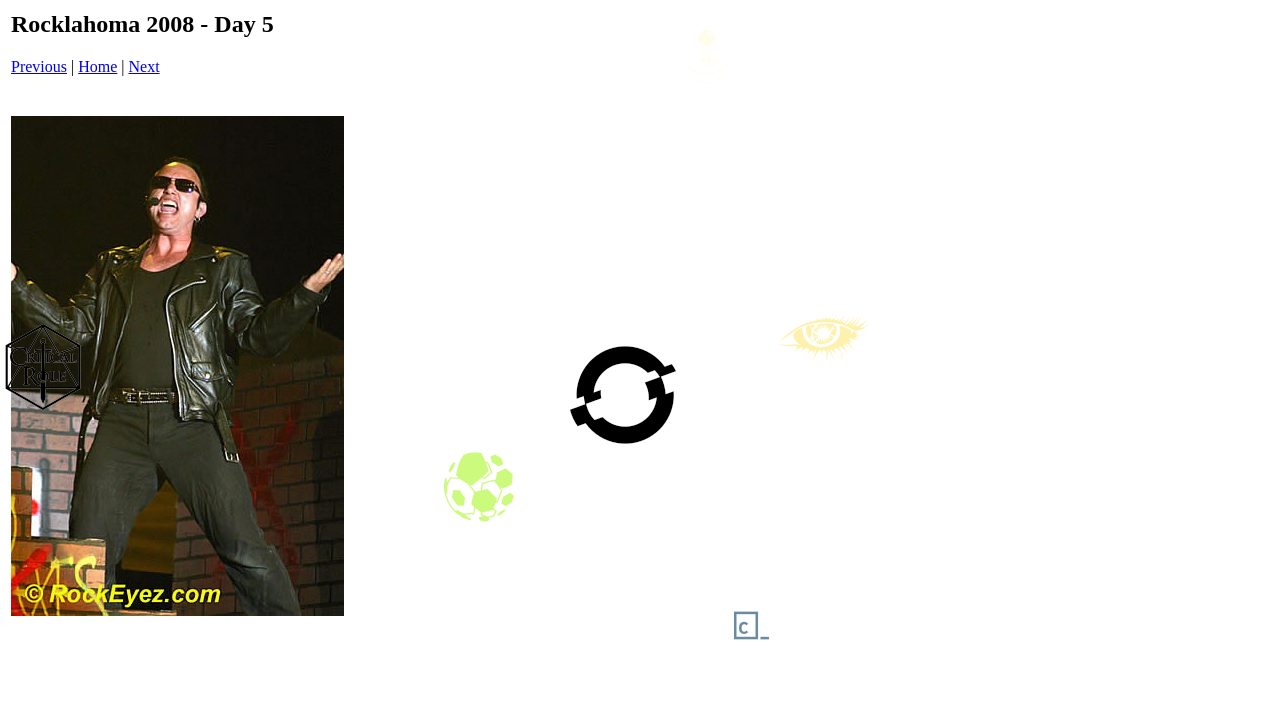  I want to click on open codecademy app or website, so click(751, 625).